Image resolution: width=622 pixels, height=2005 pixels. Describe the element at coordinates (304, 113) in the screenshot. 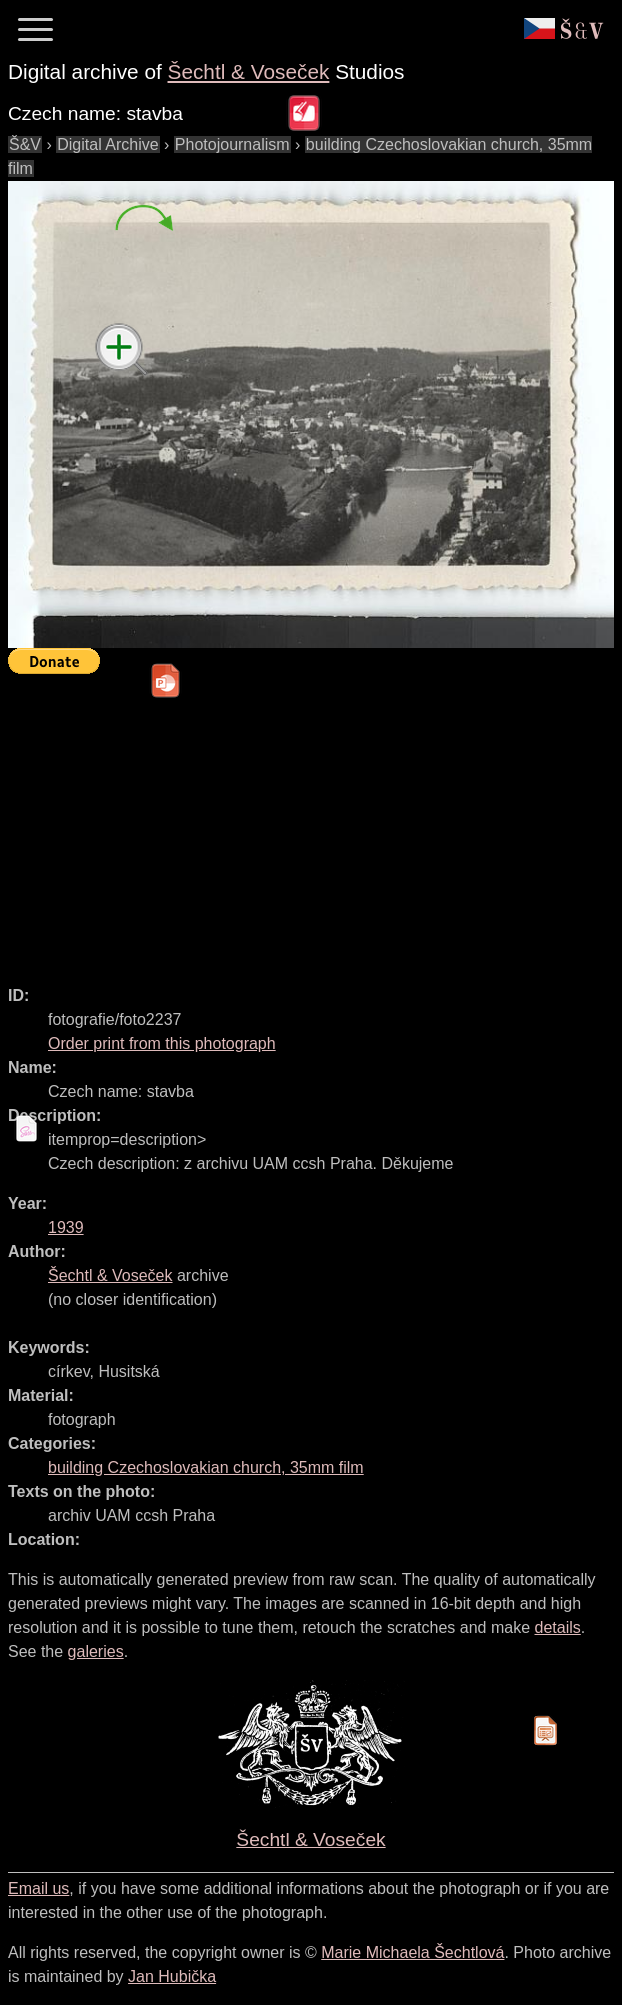

I see `an eps vector file` at that location.